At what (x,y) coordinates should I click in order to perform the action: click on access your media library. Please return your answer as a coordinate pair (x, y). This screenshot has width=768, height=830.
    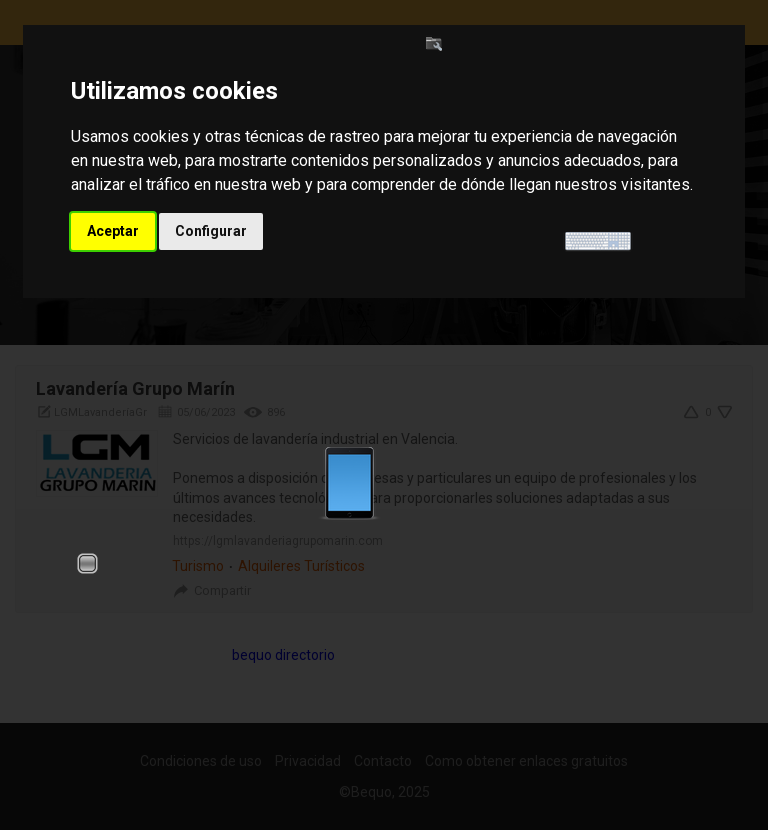
    Looking at the image, I should click on (87, 563).